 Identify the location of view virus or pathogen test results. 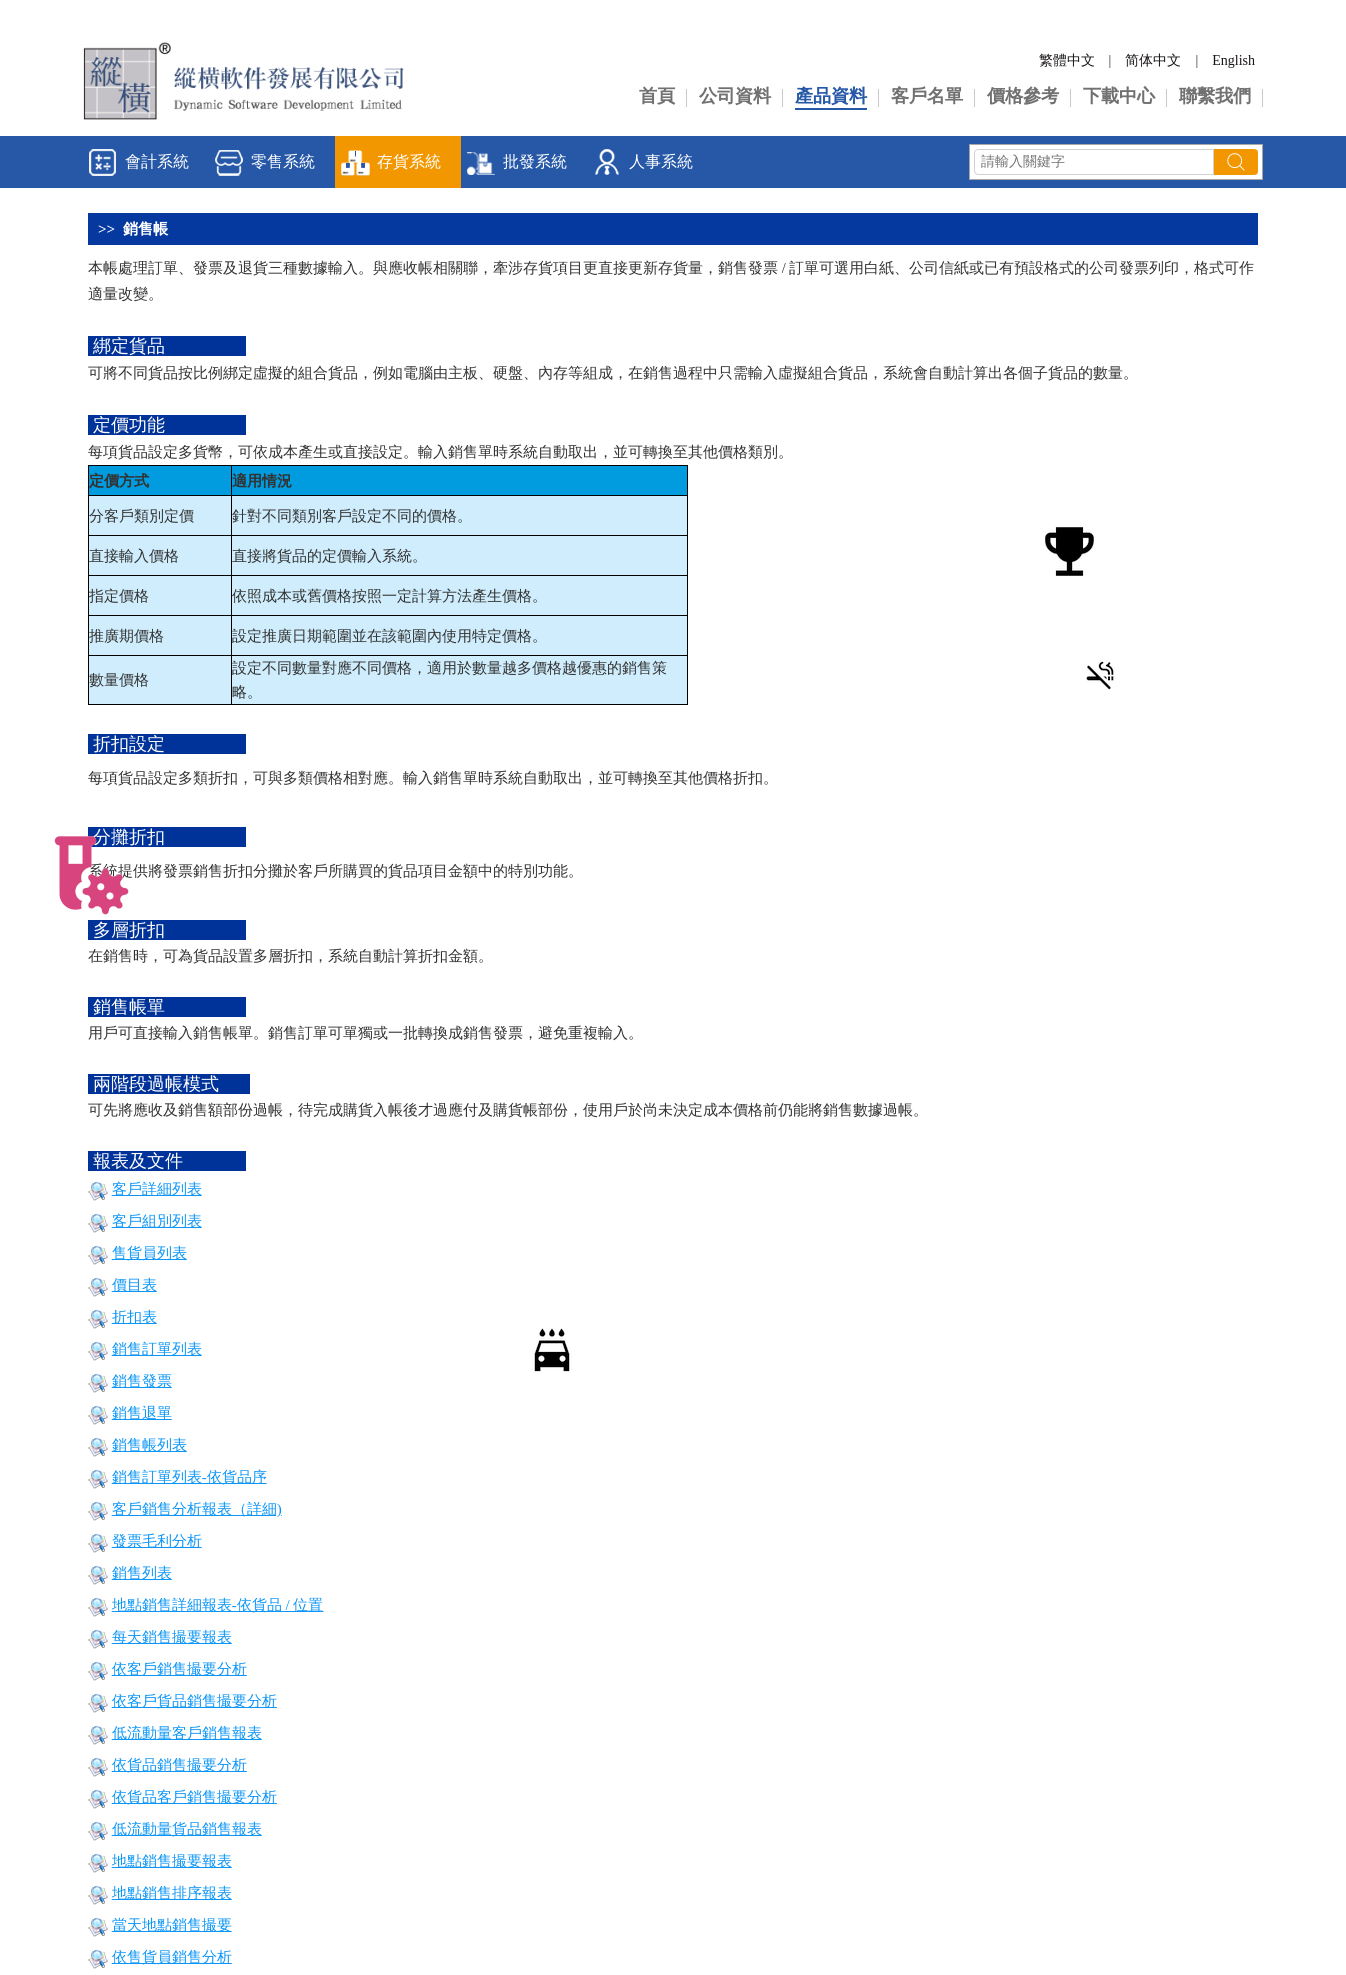
(87, 873).